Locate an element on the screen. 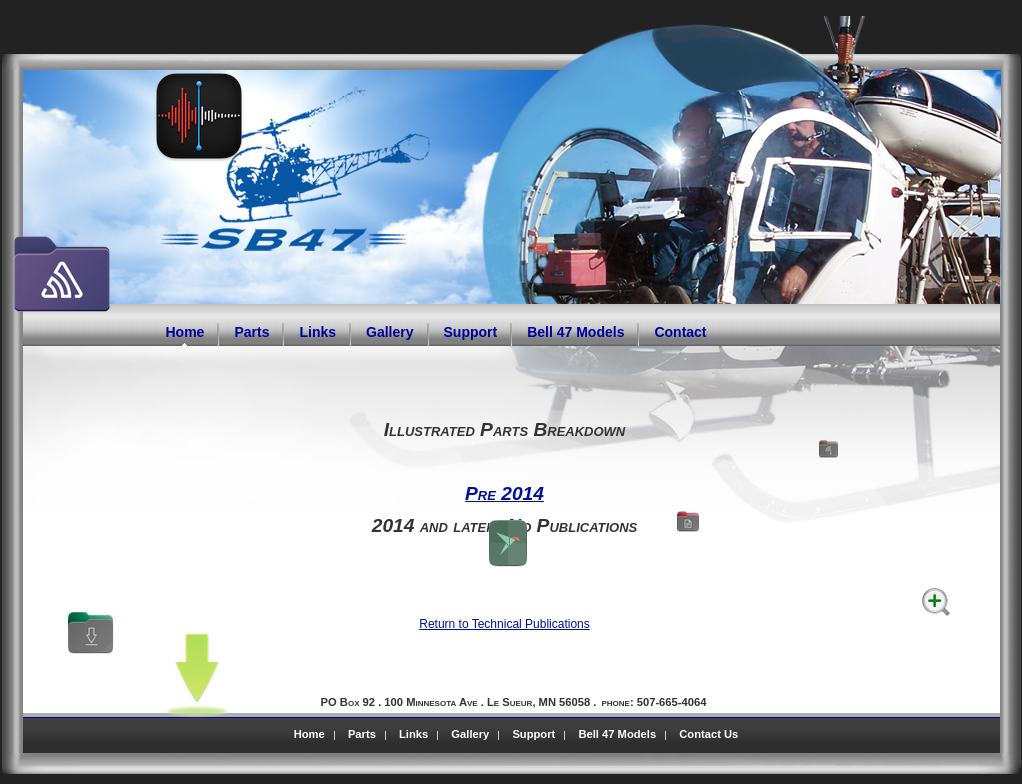  open voice memos app is located at coordinates (199, 116).